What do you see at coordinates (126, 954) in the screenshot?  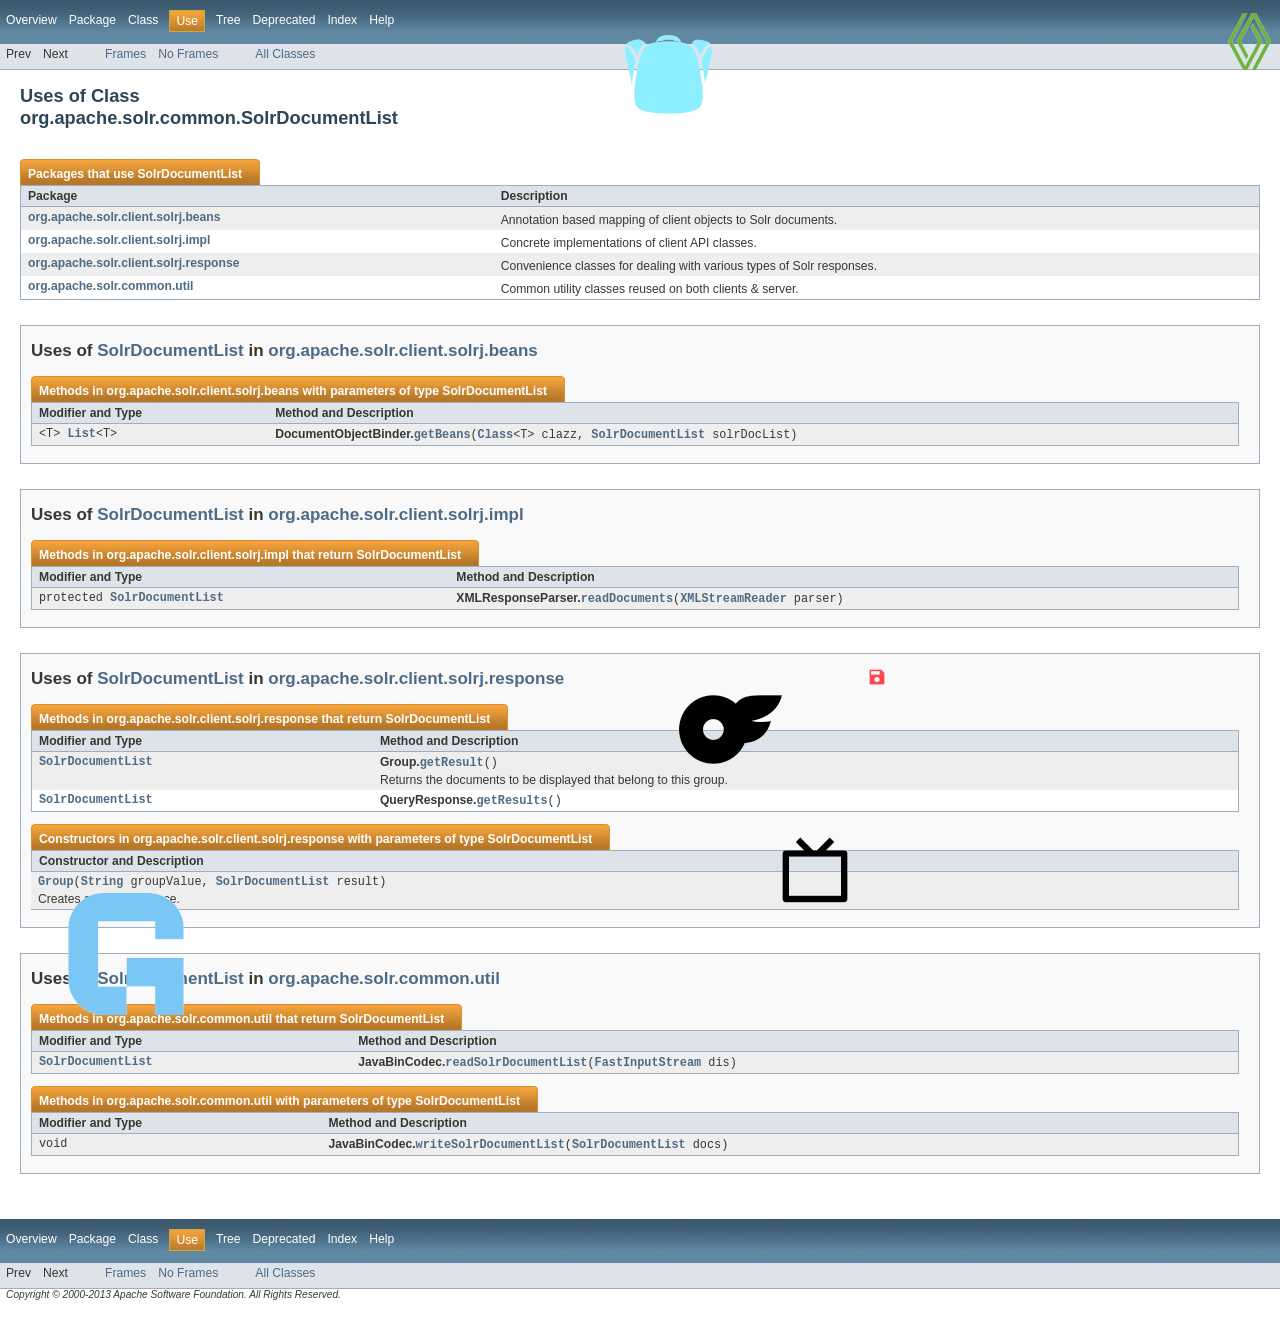 I see `Grid.ai company logo` at bounding box center [126, 954].